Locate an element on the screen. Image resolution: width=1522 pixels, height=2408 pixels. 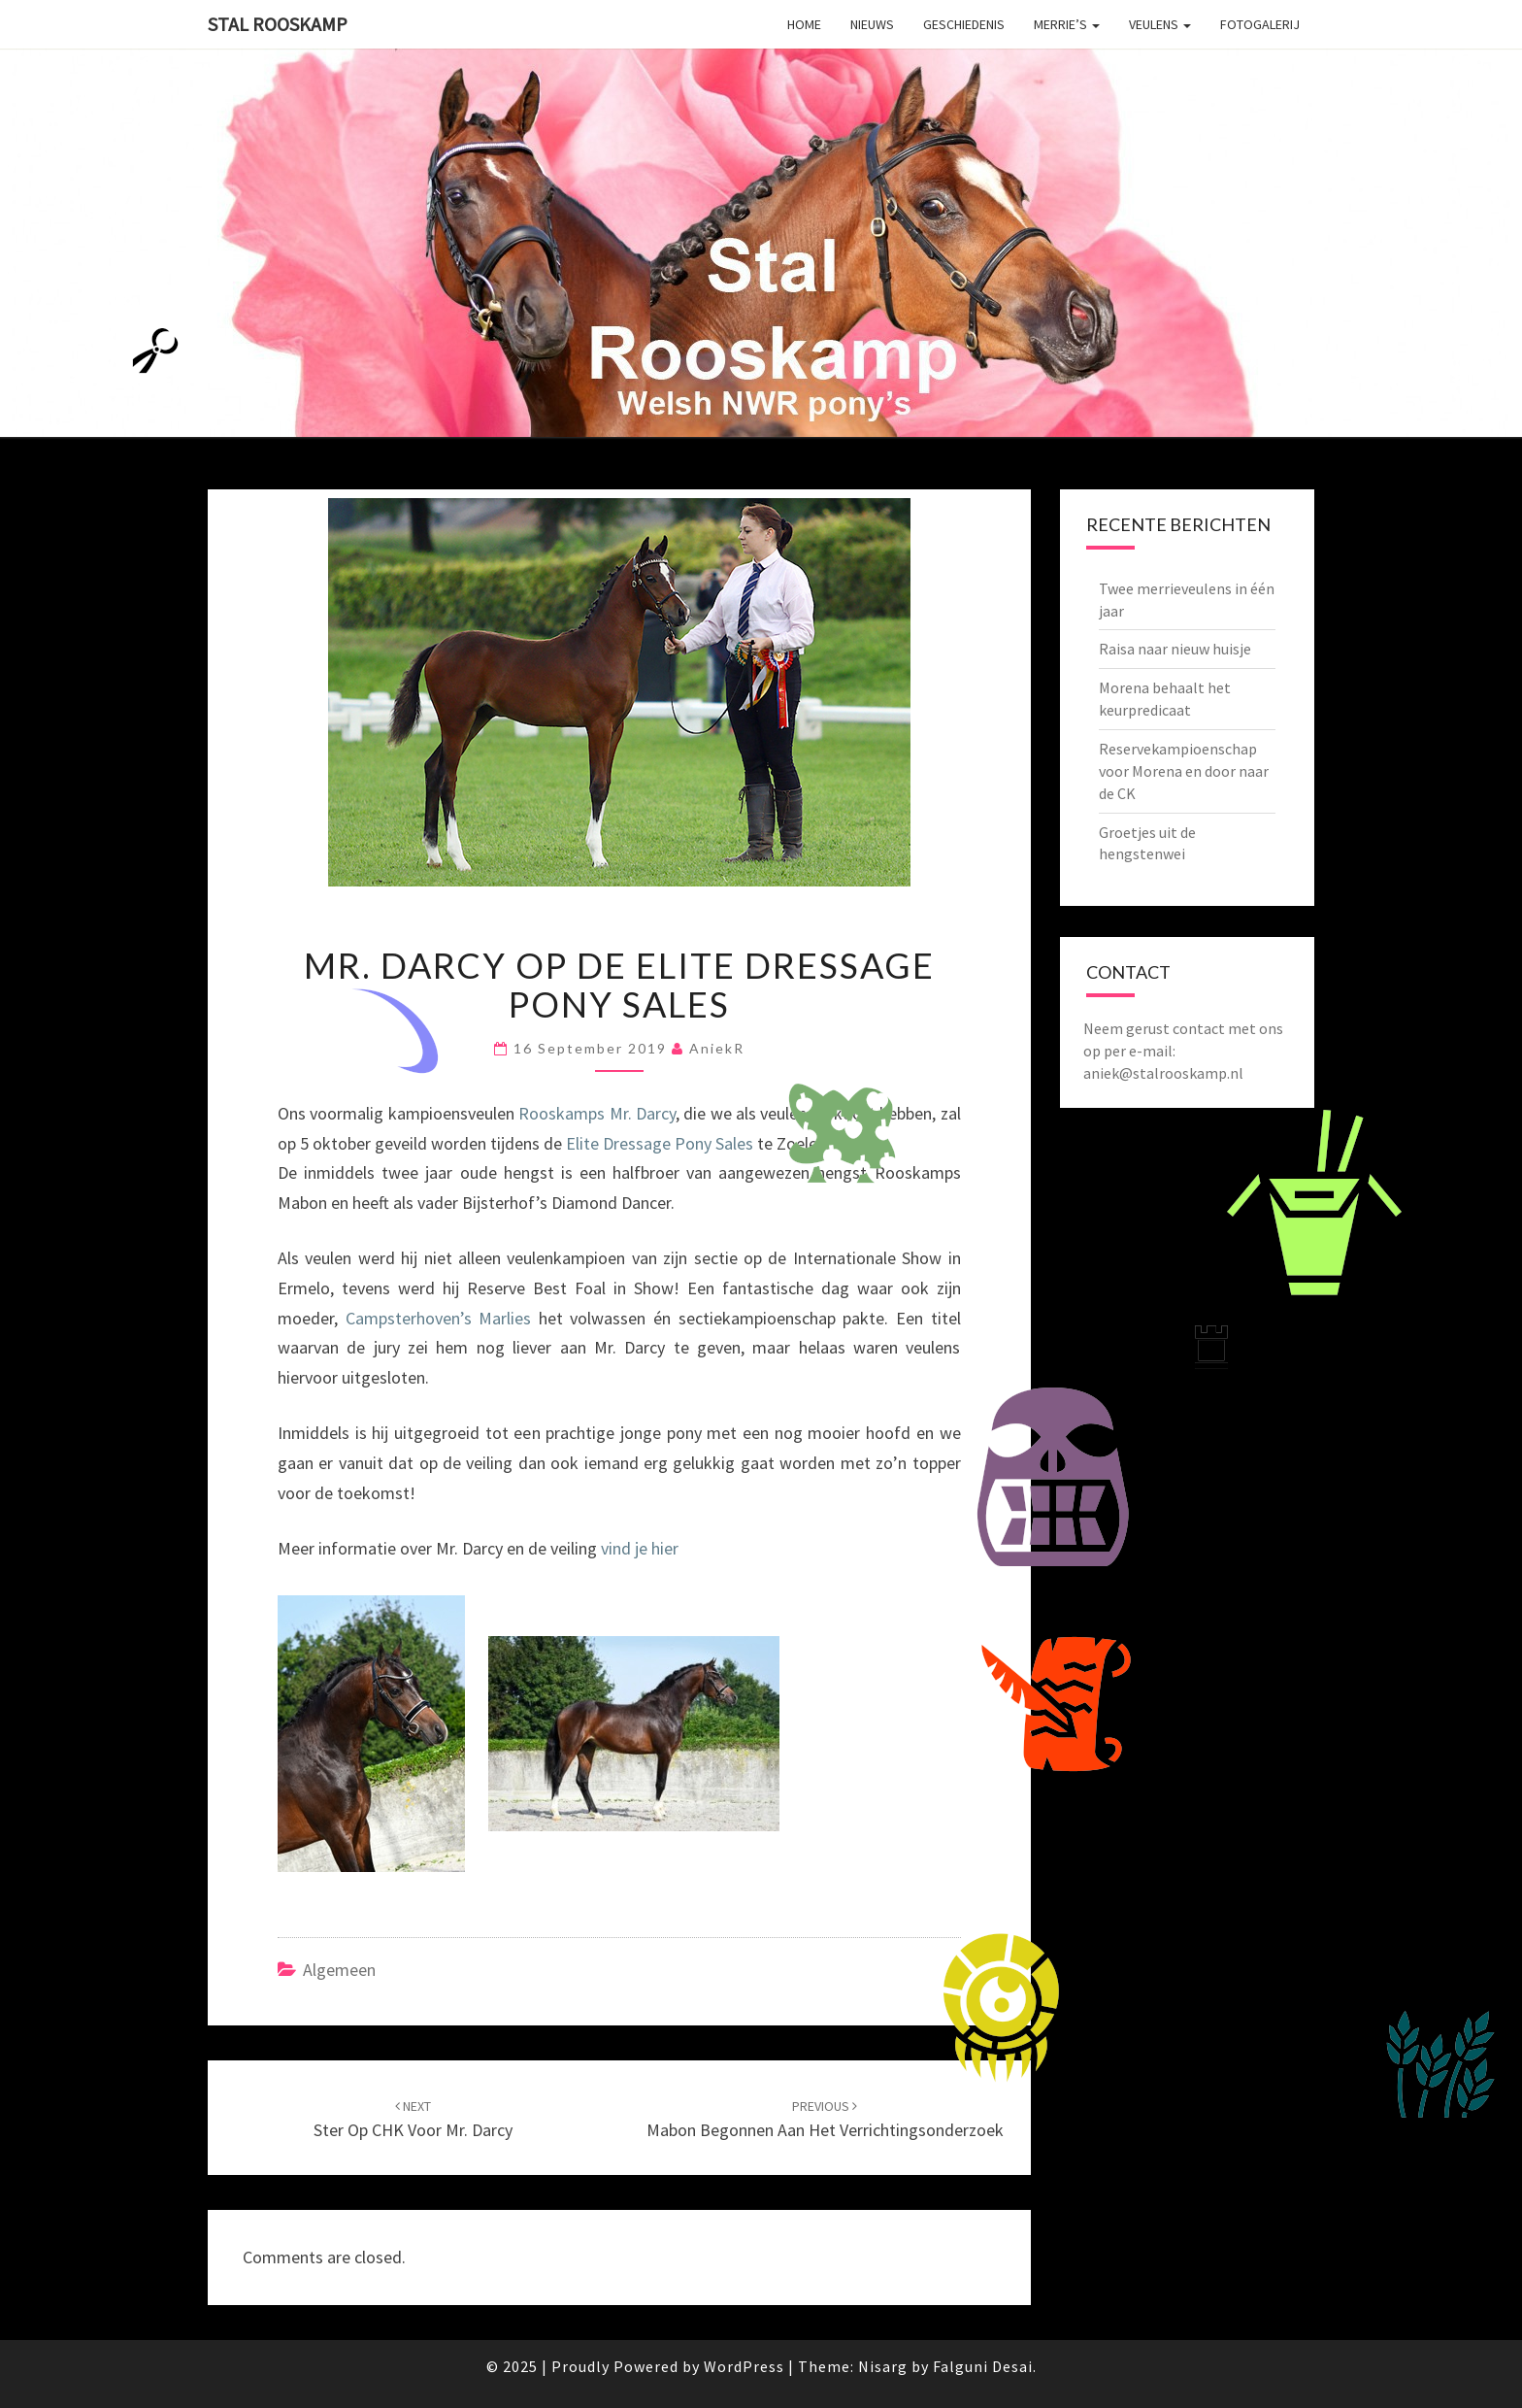
collect or harvest berries is located at coordinates (842, 1129).